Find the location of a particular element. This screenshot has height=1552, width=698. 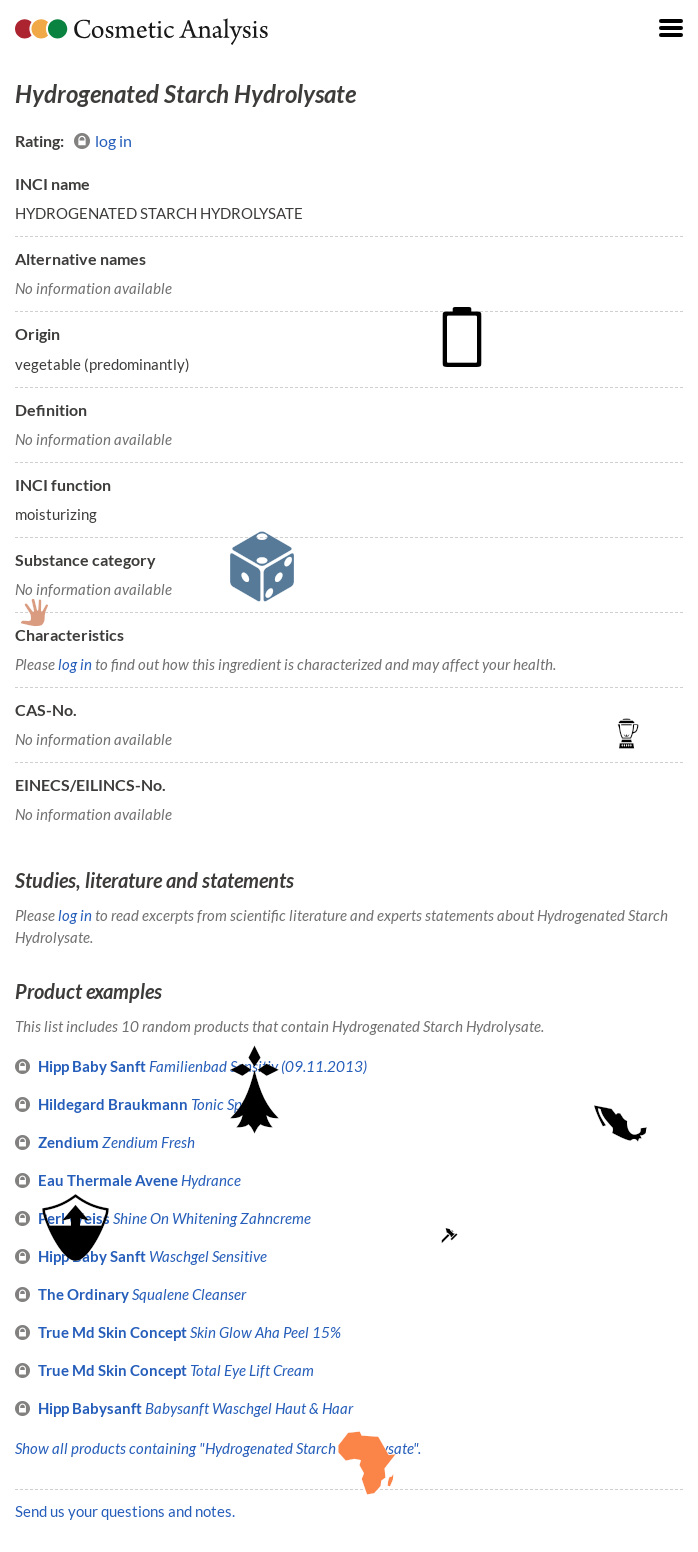

heraldic ermine symbol used in coat of arms or crest designs is located at coordinates (254, 1089).